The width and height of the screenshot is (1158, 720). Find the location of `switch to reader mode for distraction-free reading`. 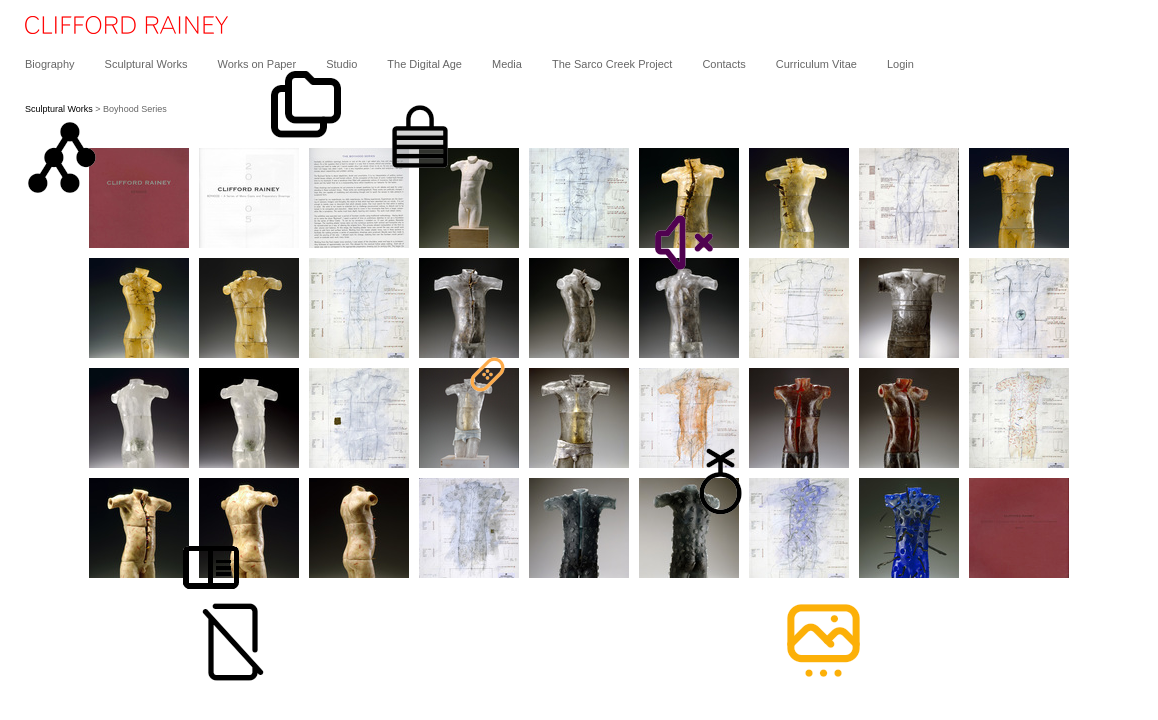

switch to reader mode for distraction-free reading is located at coordinates (211, 566).